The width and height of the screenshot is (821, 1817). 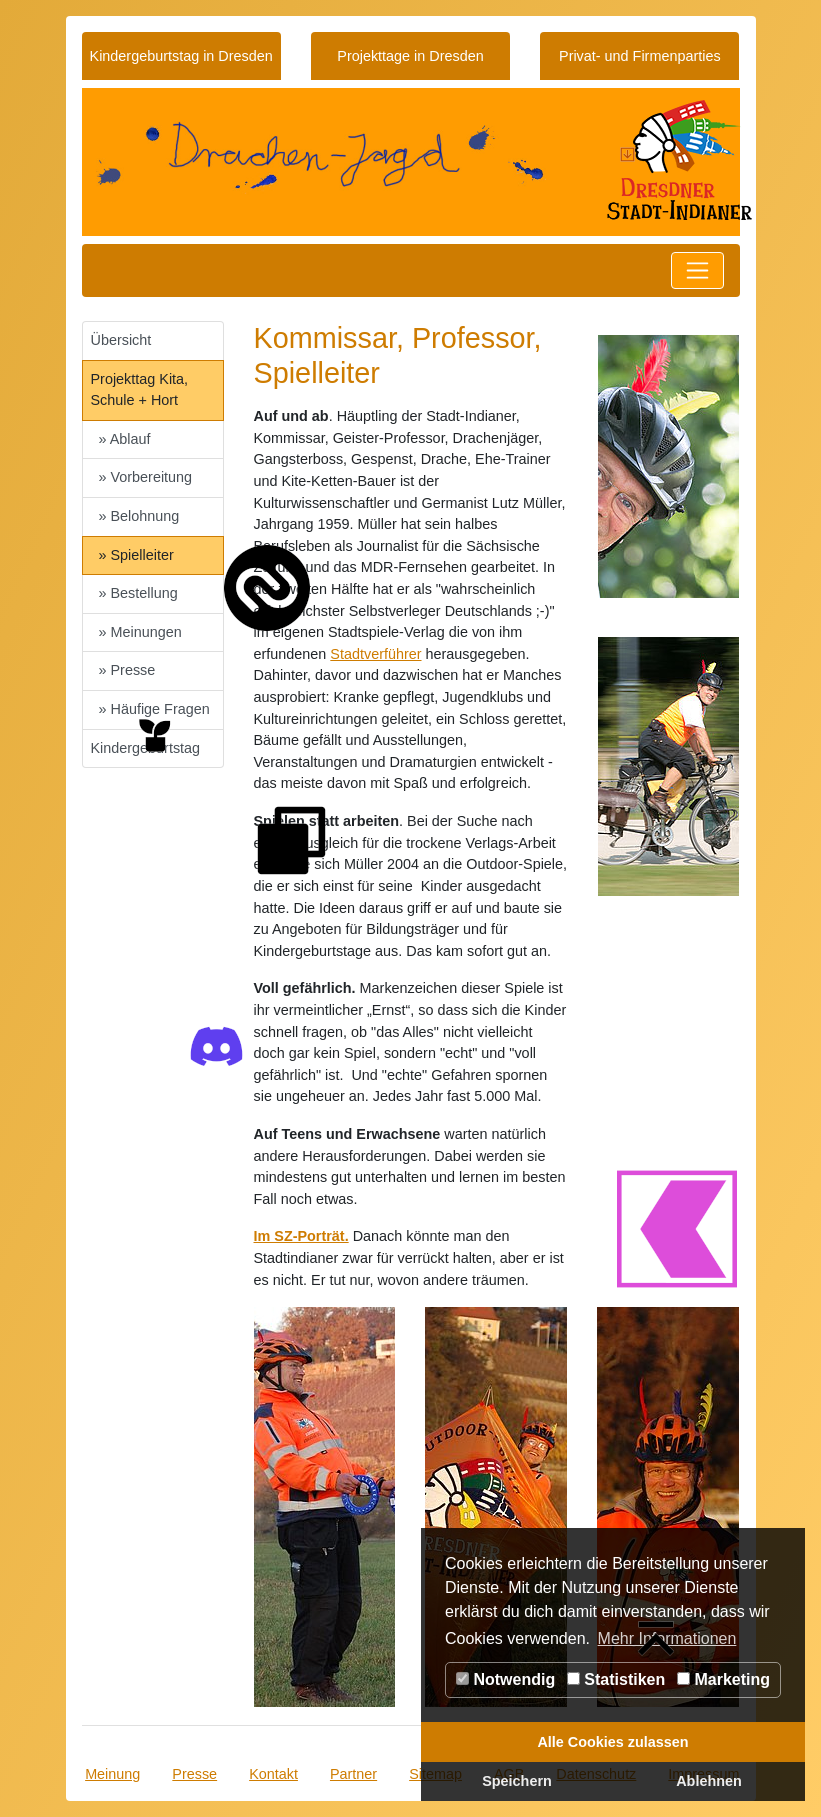 I want to click on access plant care or gardening features, so click(x=155, y=735).